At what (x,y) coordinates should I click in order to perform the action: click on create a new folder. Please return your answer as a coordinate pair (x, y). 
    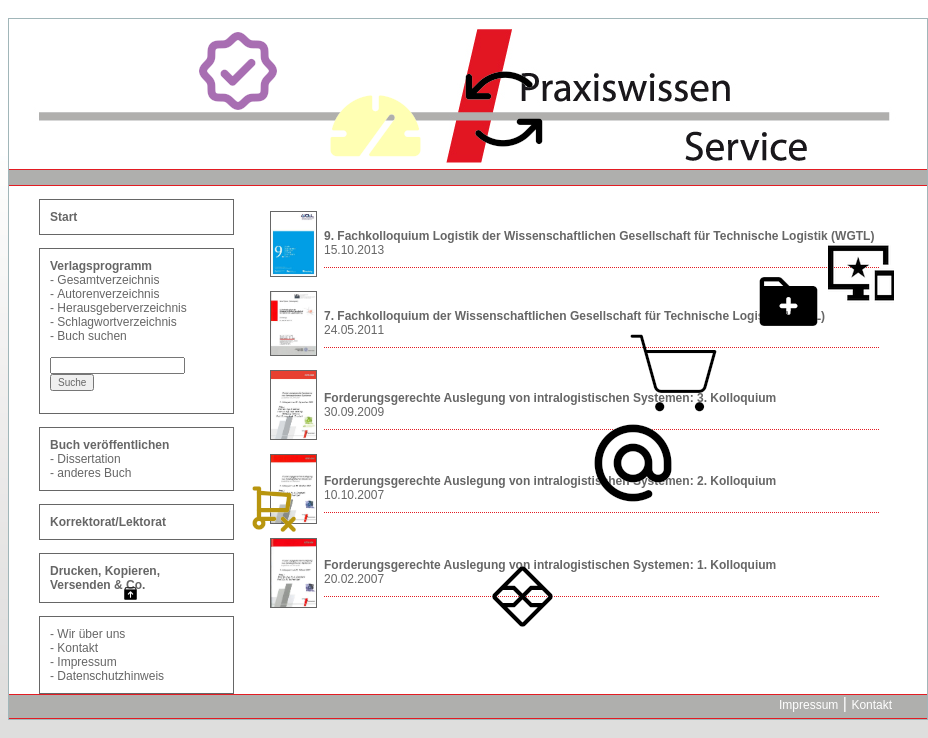
    Looking at the image, I should click on (788, 301).